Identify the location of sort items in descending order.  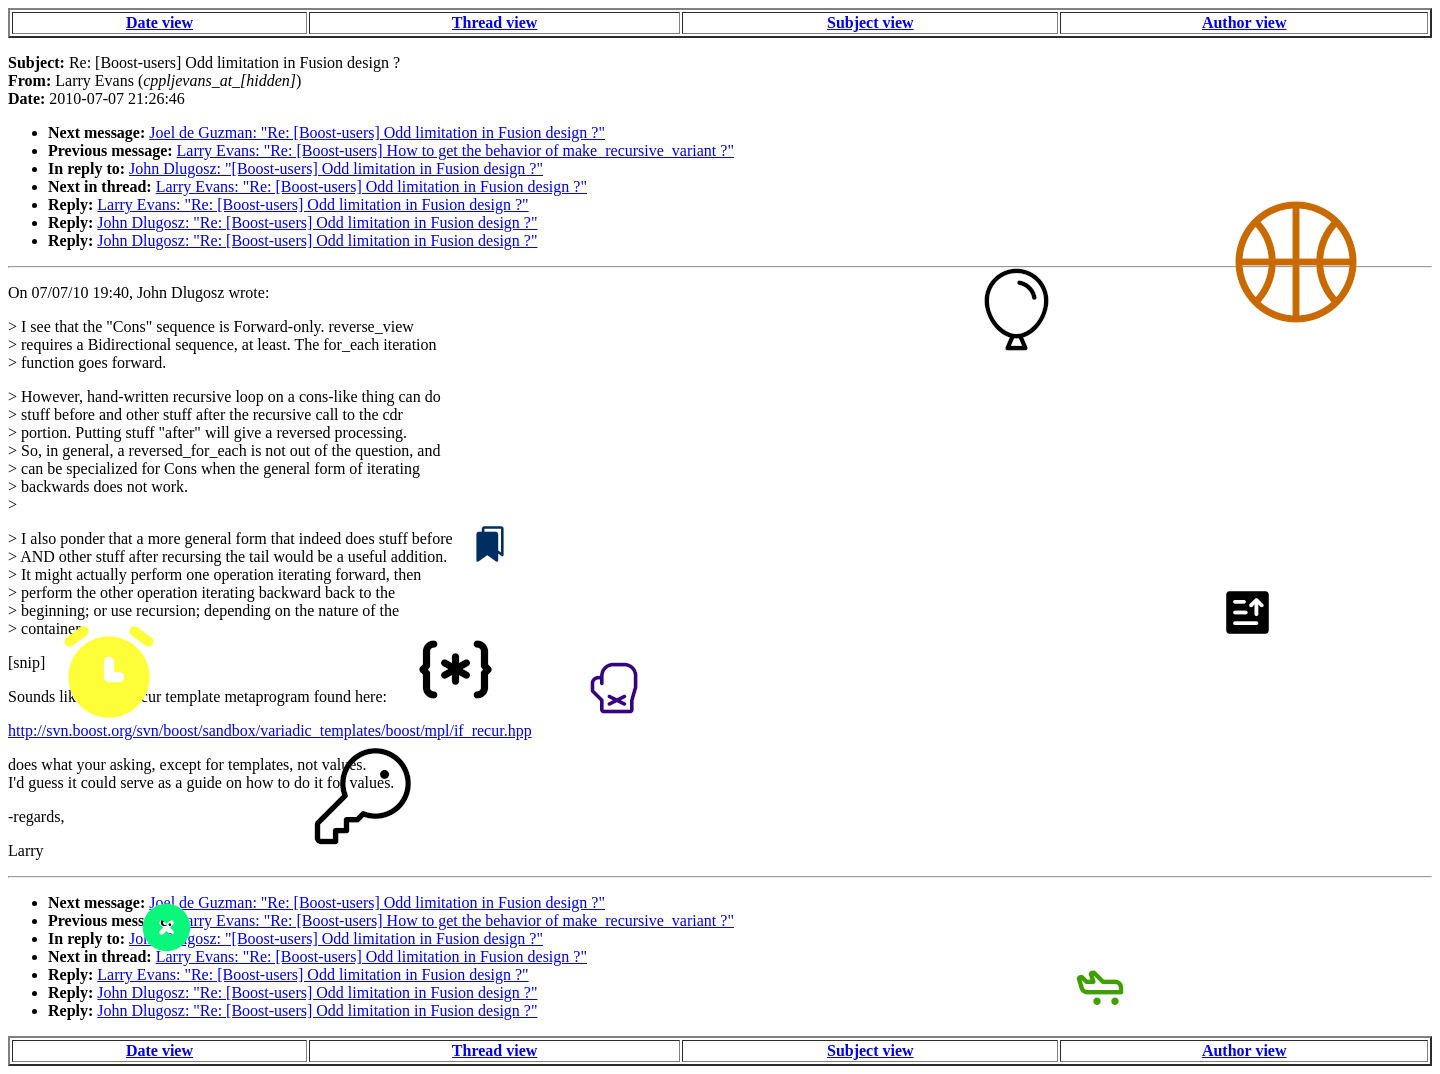
(1247, 612).